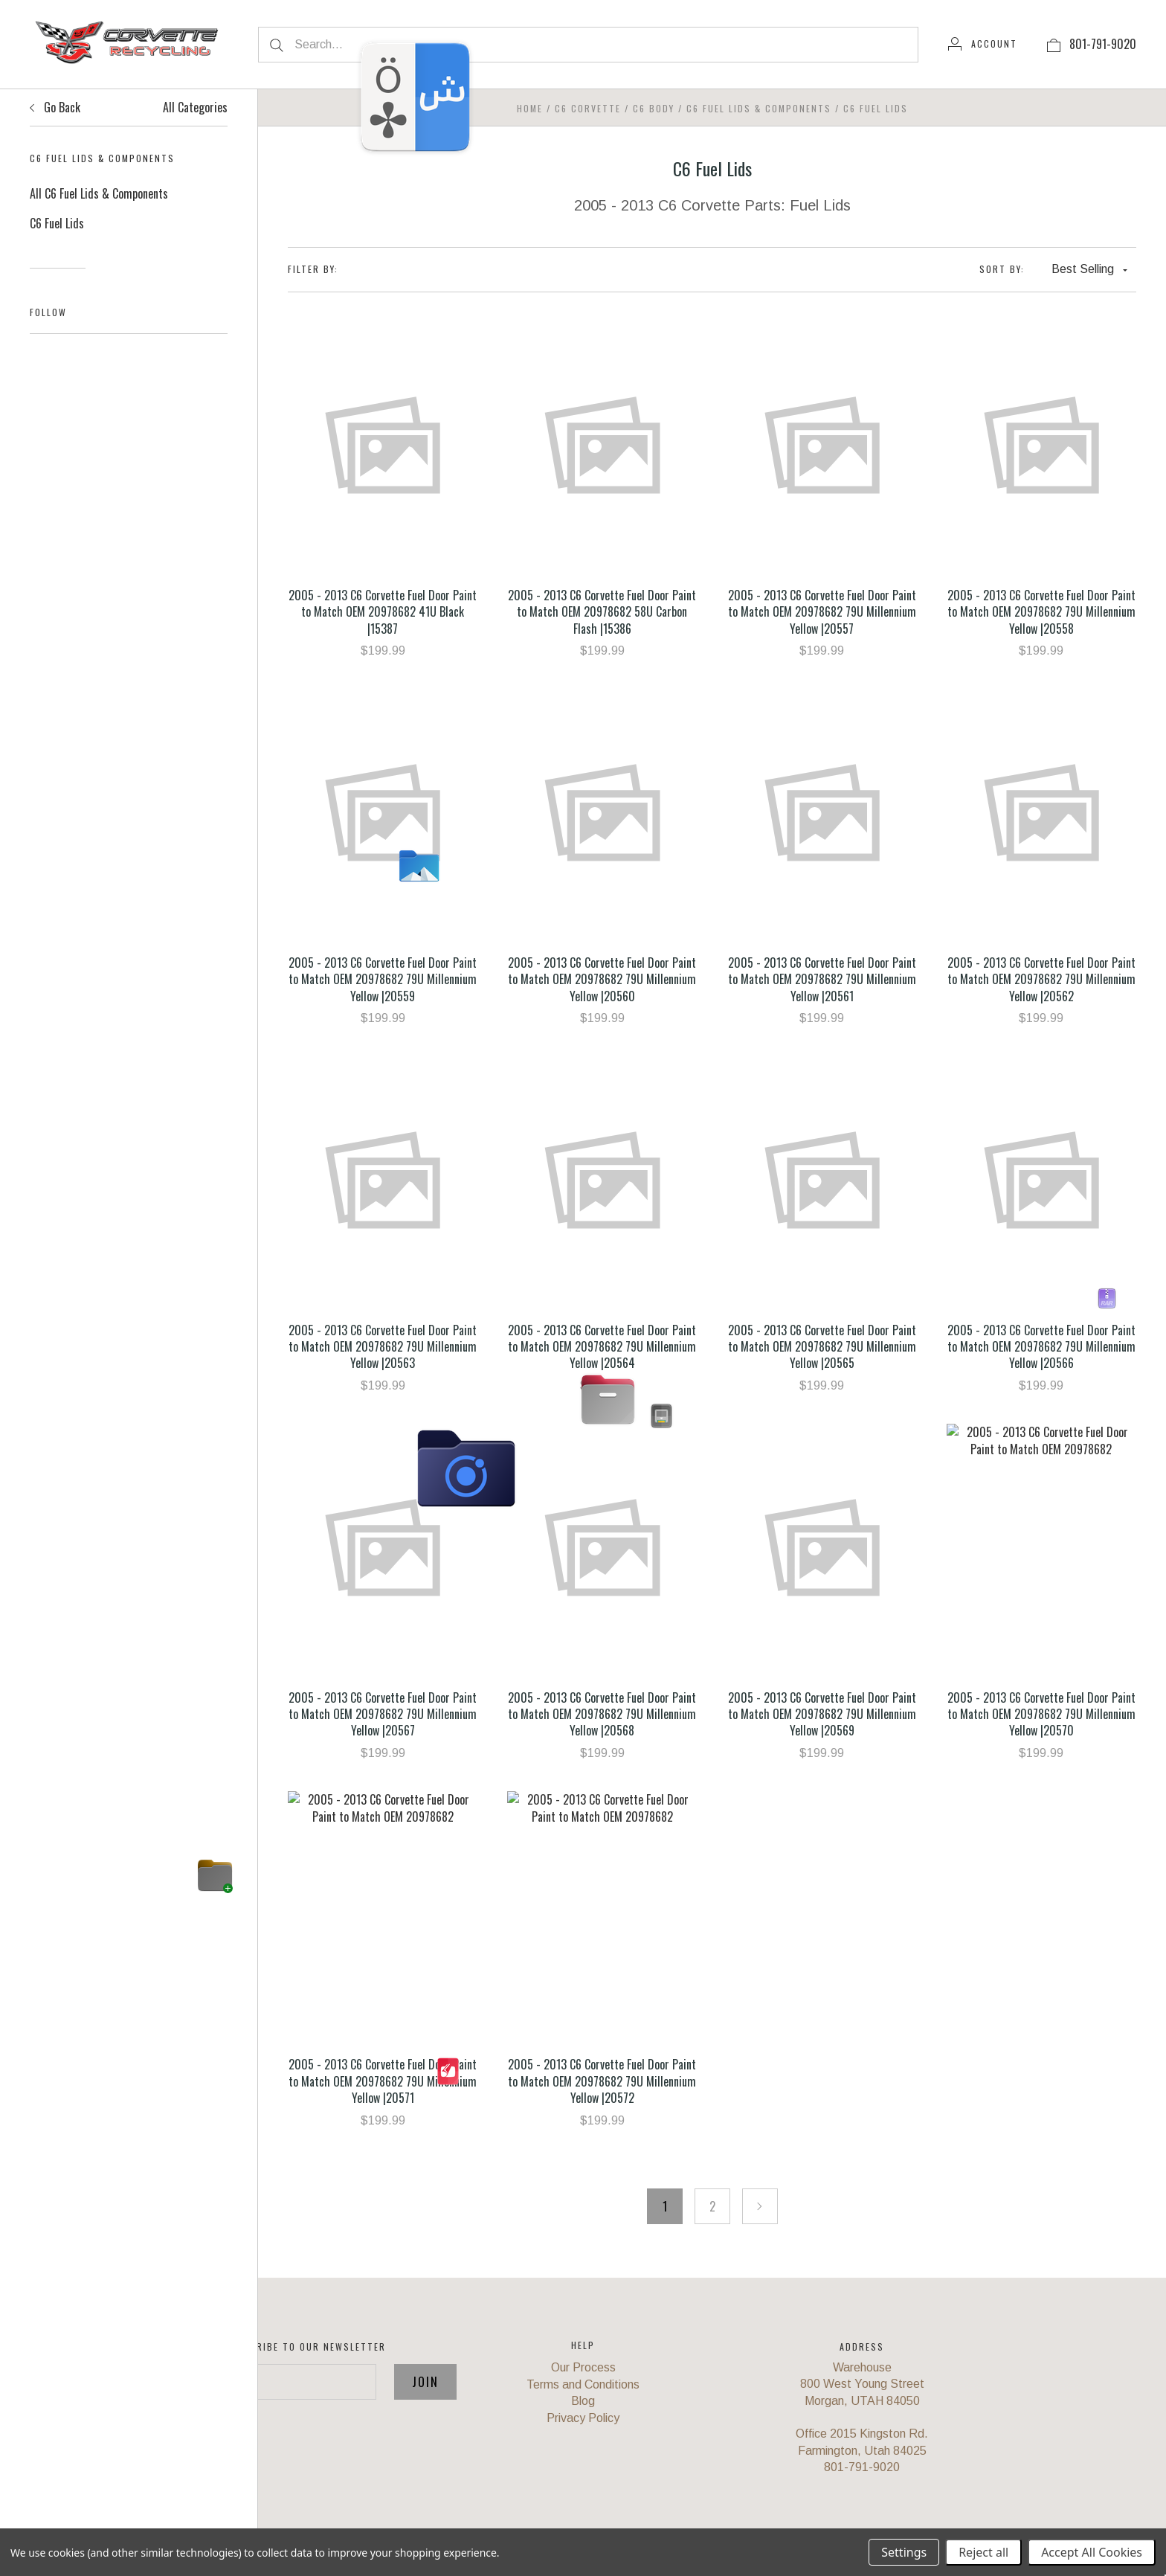  Describe the element at coordinates (415, 97) in the screenshot. I see `open character map application` at that location.